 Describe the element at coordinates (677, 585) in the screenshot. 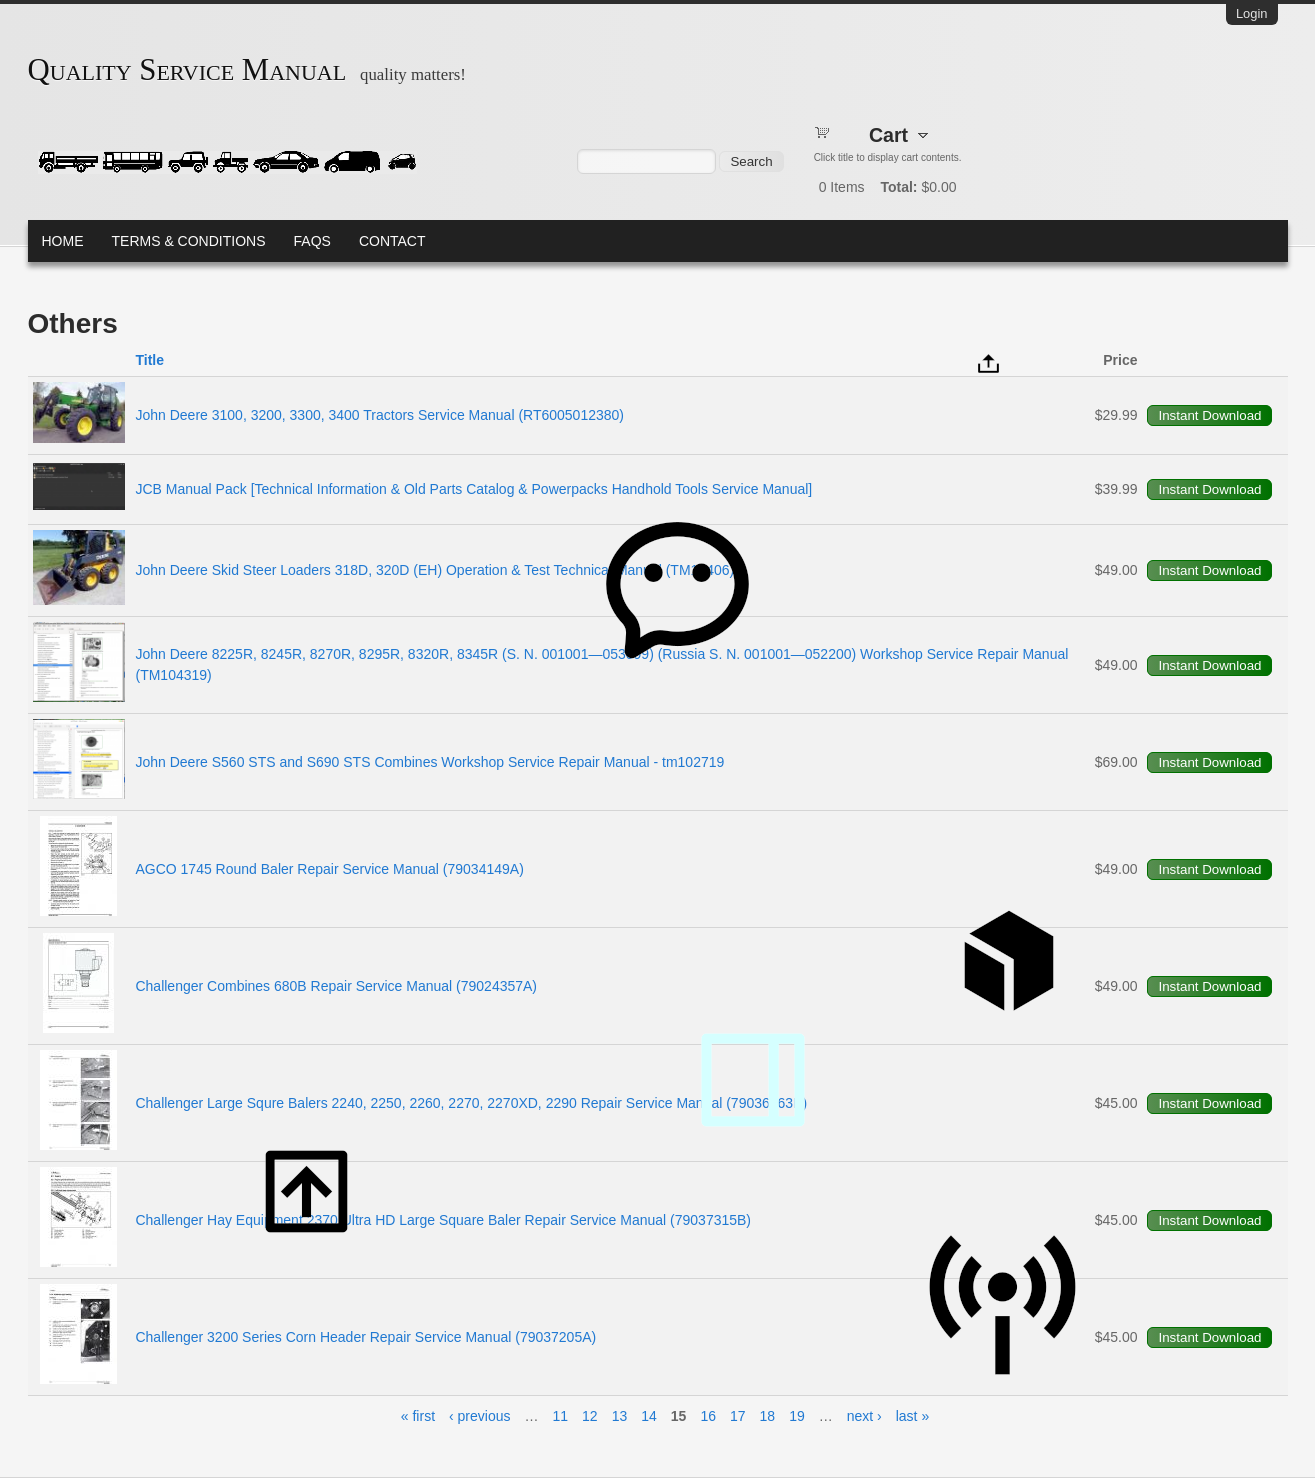

I see `open WeChat messaging app` at that location.